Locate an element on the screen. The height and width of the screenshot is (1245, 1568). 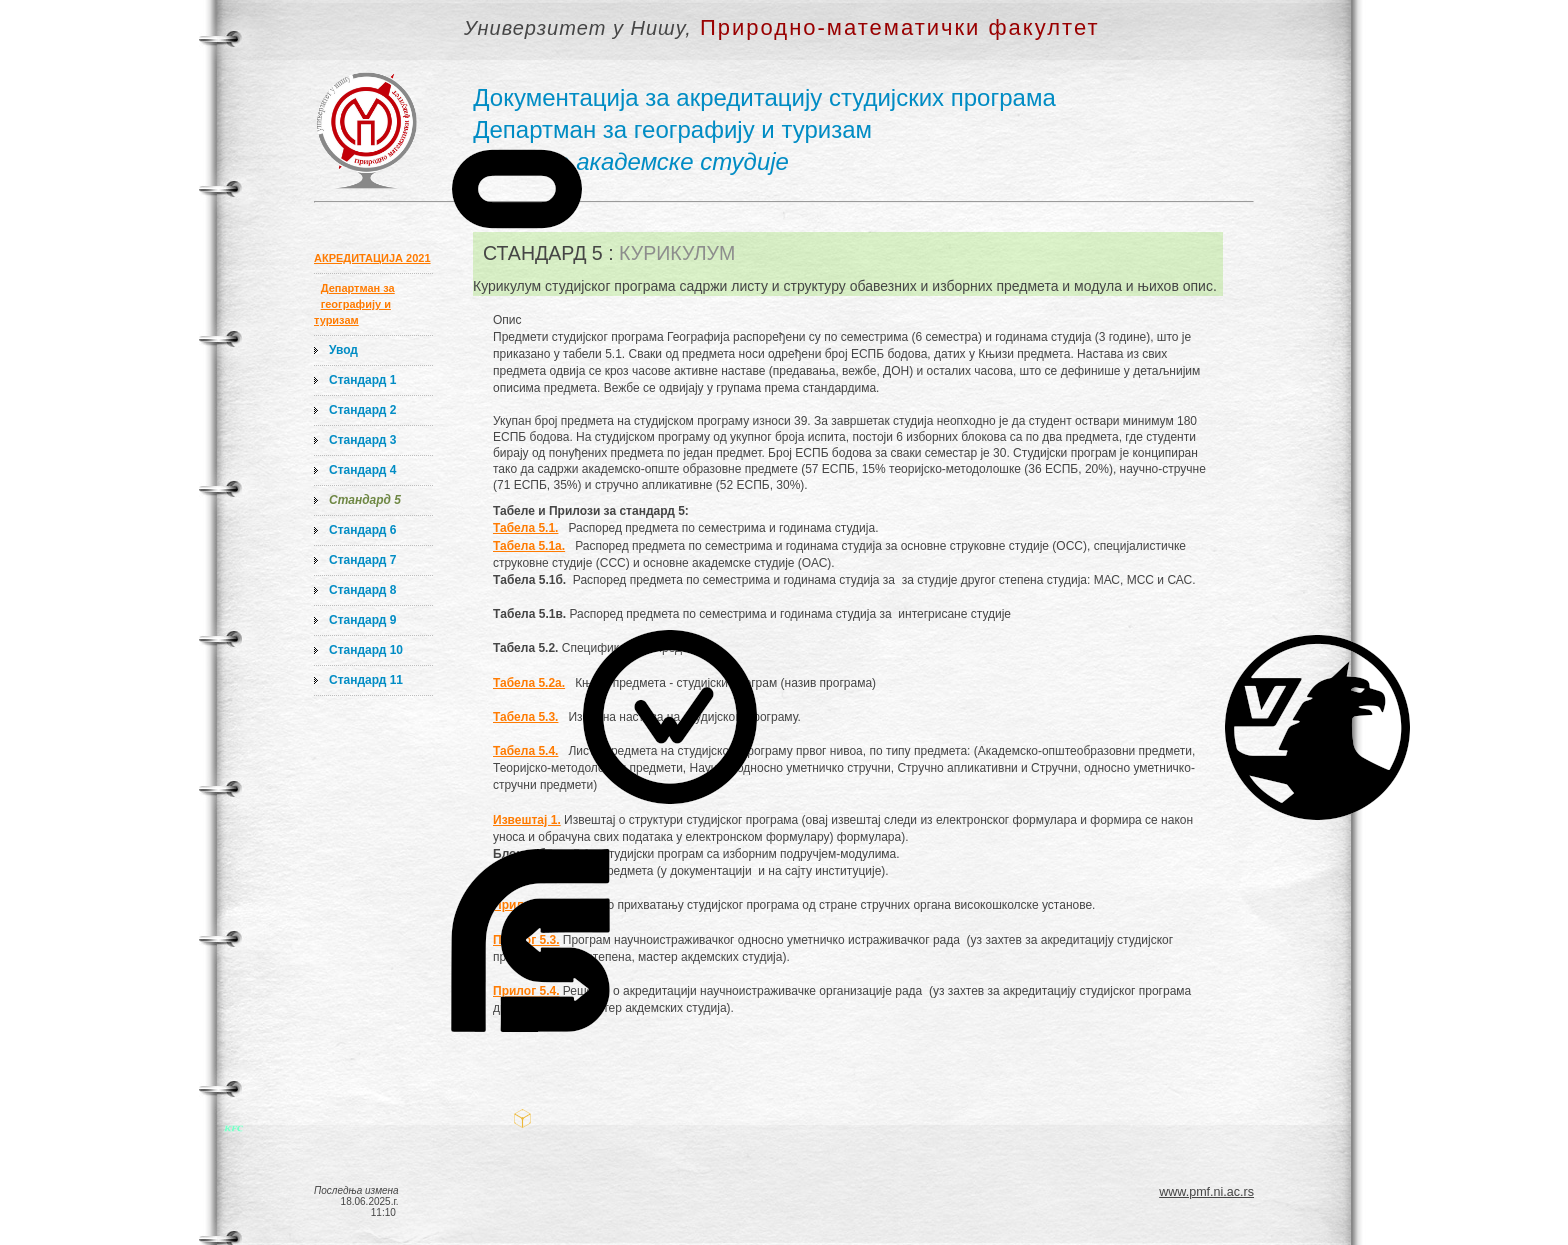
open Oculus VR app or settings is located at coordinates (517, 189).